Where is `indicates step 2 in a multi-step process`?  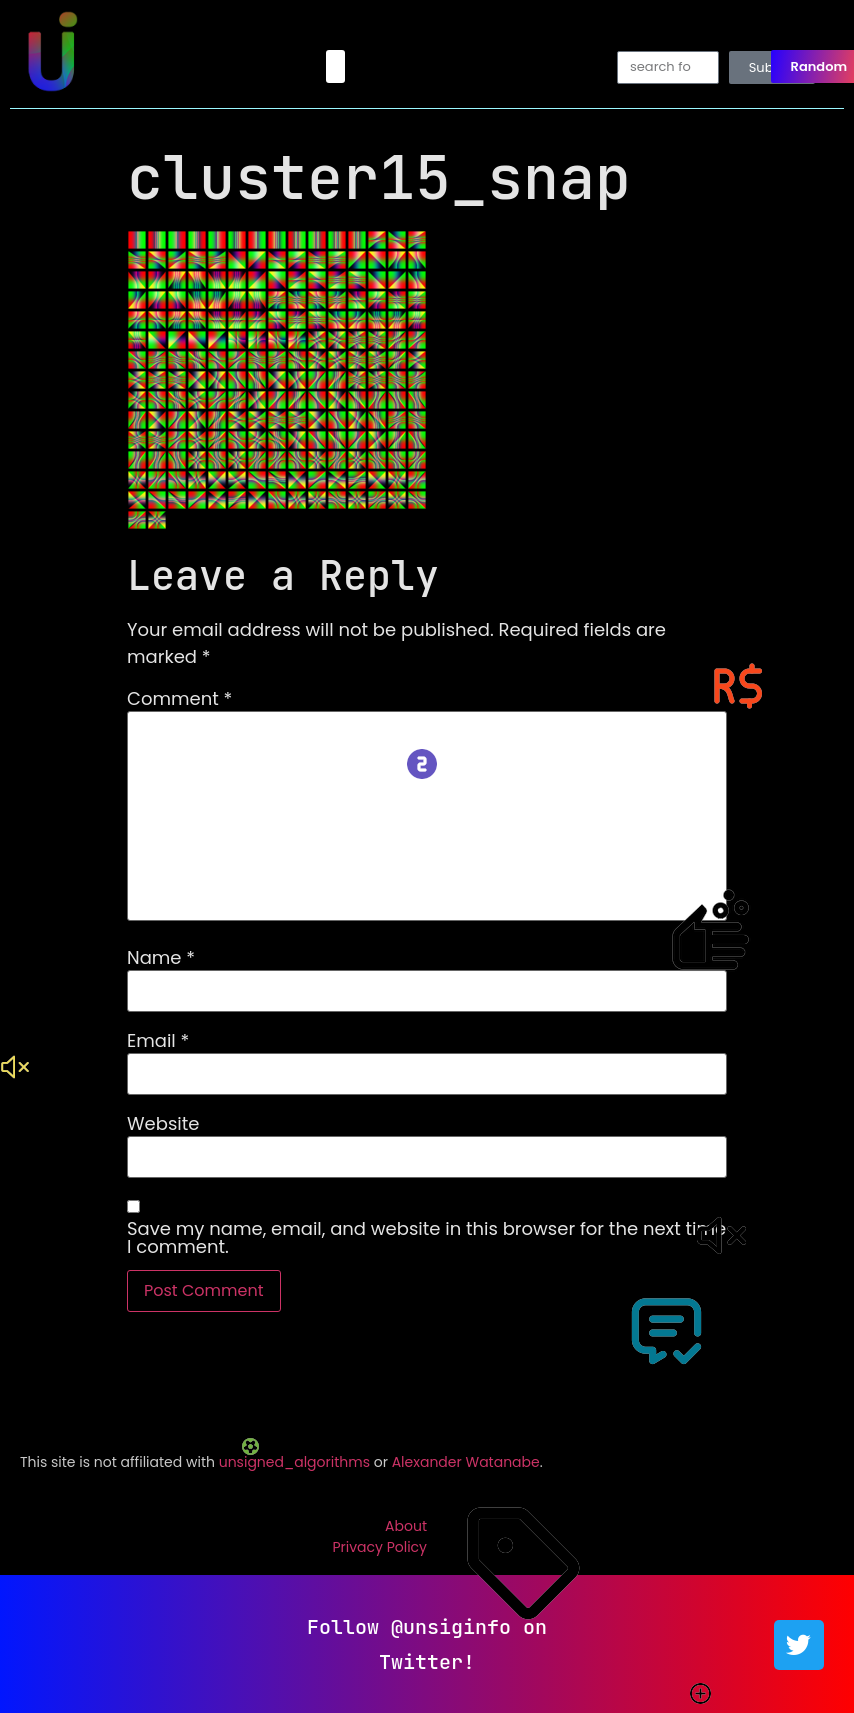 indicates step 2 in a multi-step process is located at coordinates (422, 764).